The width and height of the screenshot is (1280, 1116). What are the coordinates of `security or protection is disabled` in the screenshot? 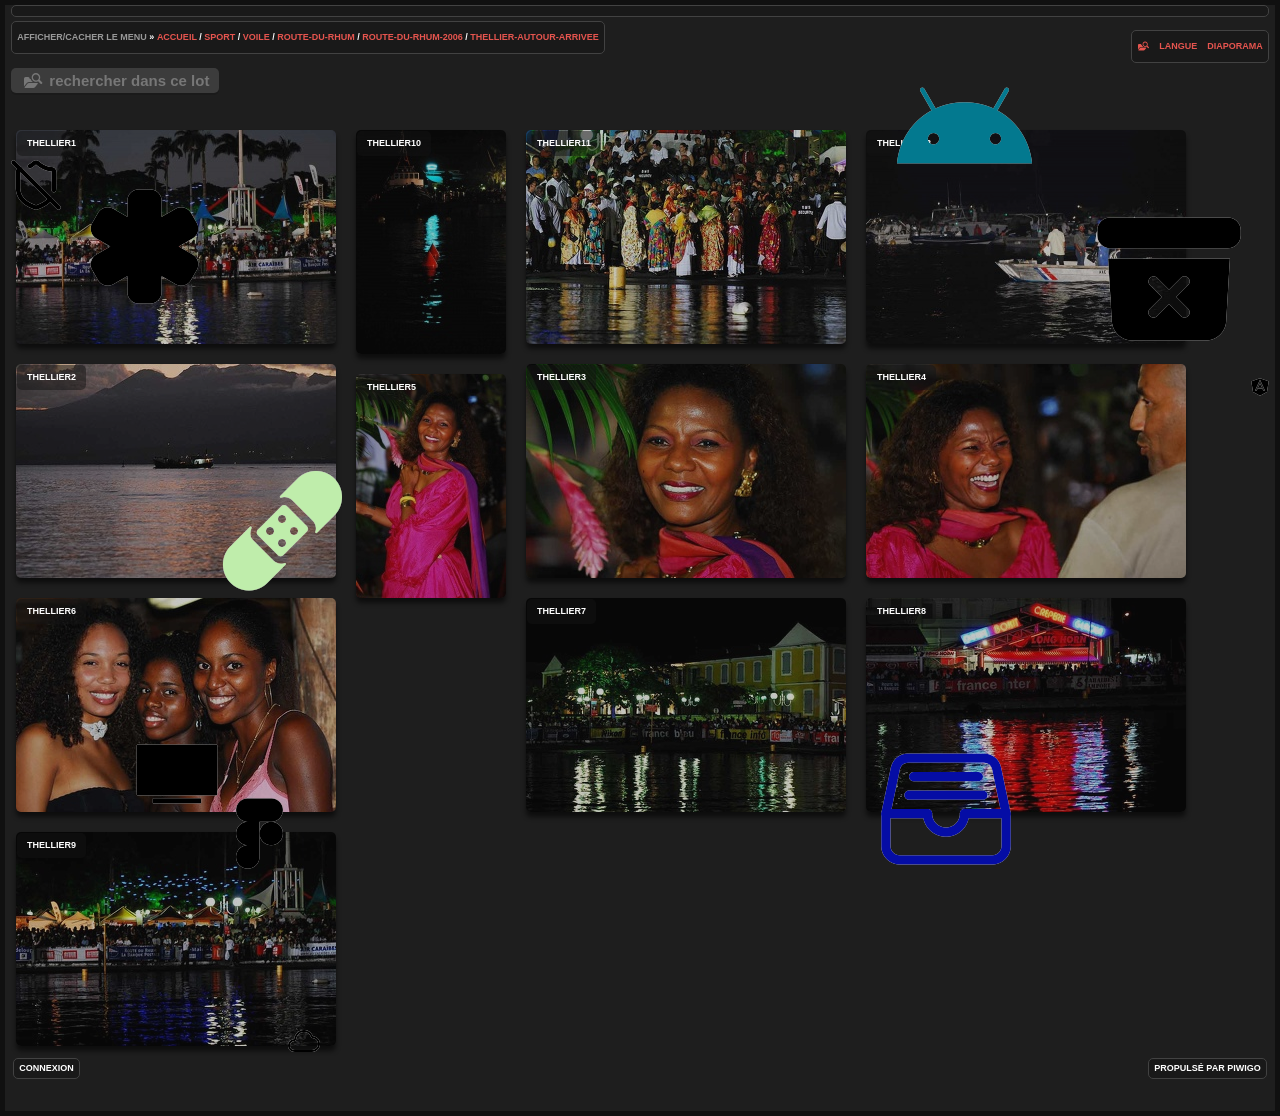 It's located at (36, 185).